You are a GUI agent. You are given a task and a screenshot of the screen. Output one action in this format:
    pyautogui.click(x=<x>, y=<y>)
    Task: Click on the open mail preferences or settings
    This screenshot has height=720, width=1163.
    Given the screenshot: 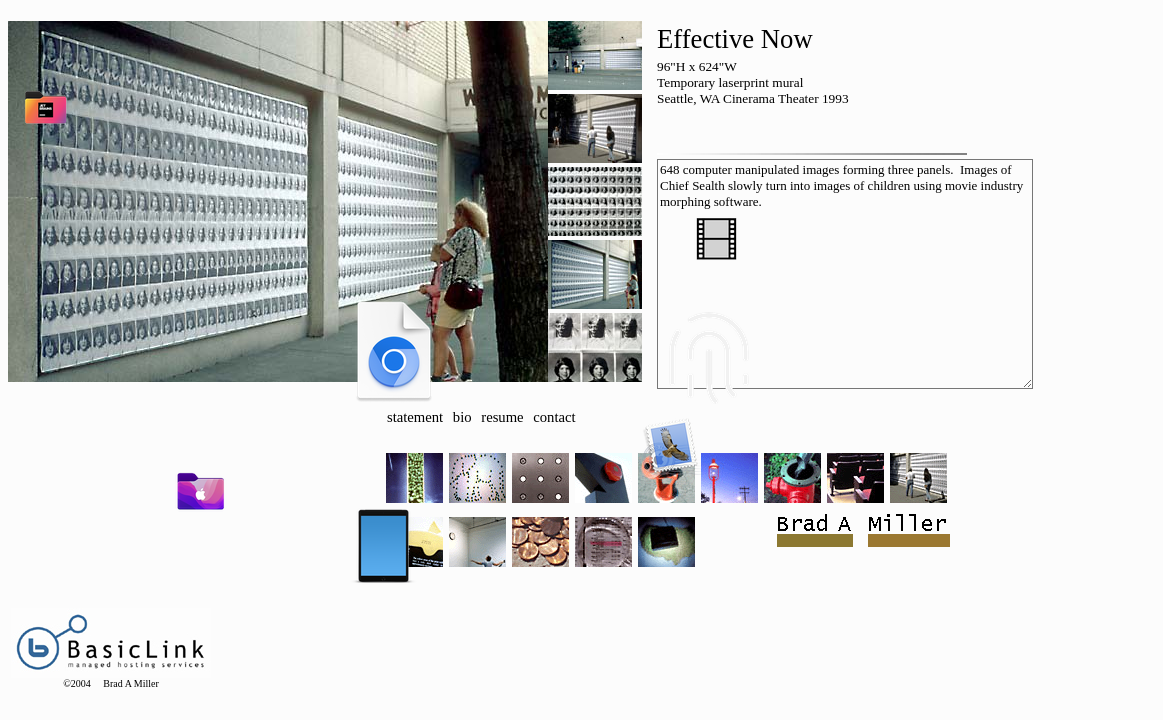 What is the action you would take?
    pyautogui.click(x=671, y=446)
    